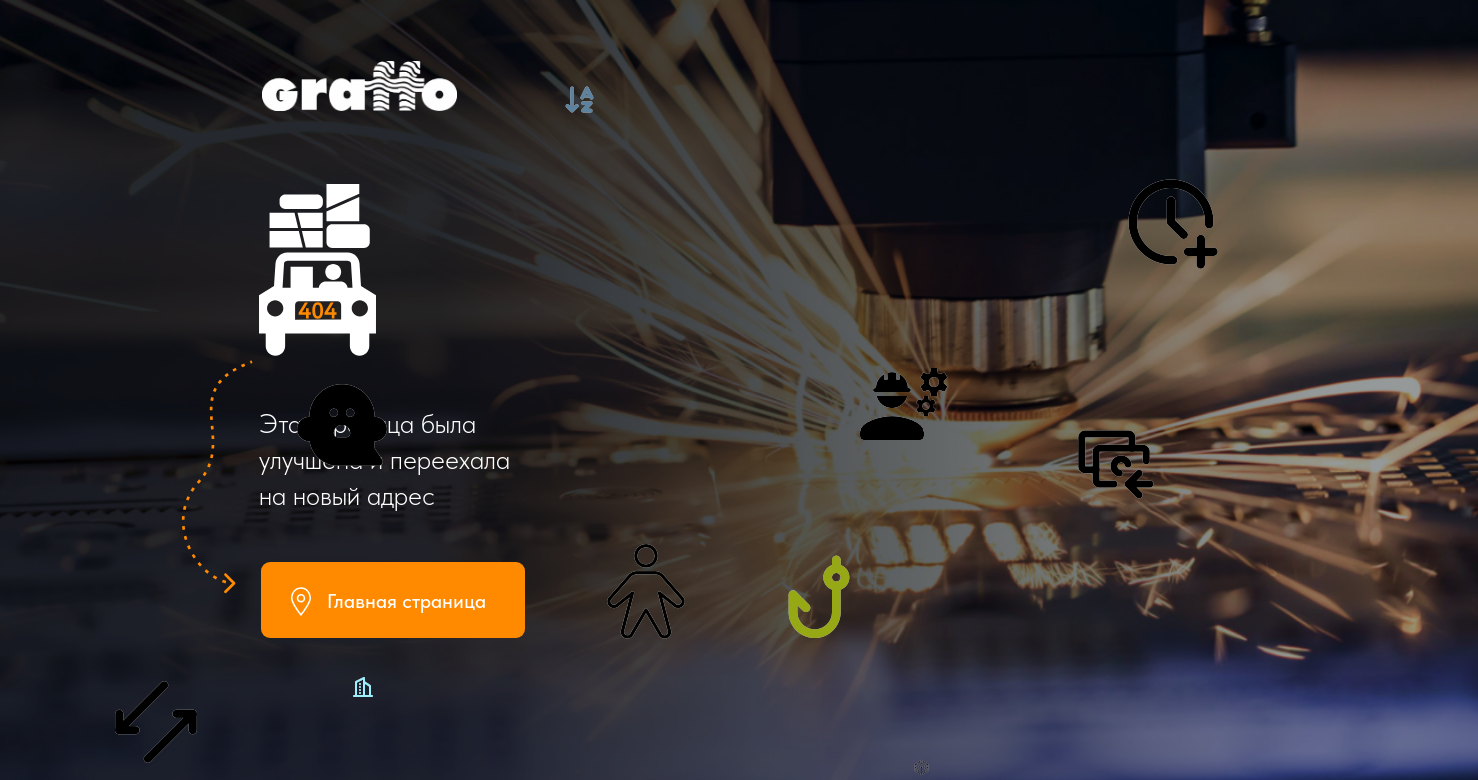  What do you see at coordinates (904, 404) in the screenshot?
I see `access engineering or technical settings` at bounding box center [904, 404].